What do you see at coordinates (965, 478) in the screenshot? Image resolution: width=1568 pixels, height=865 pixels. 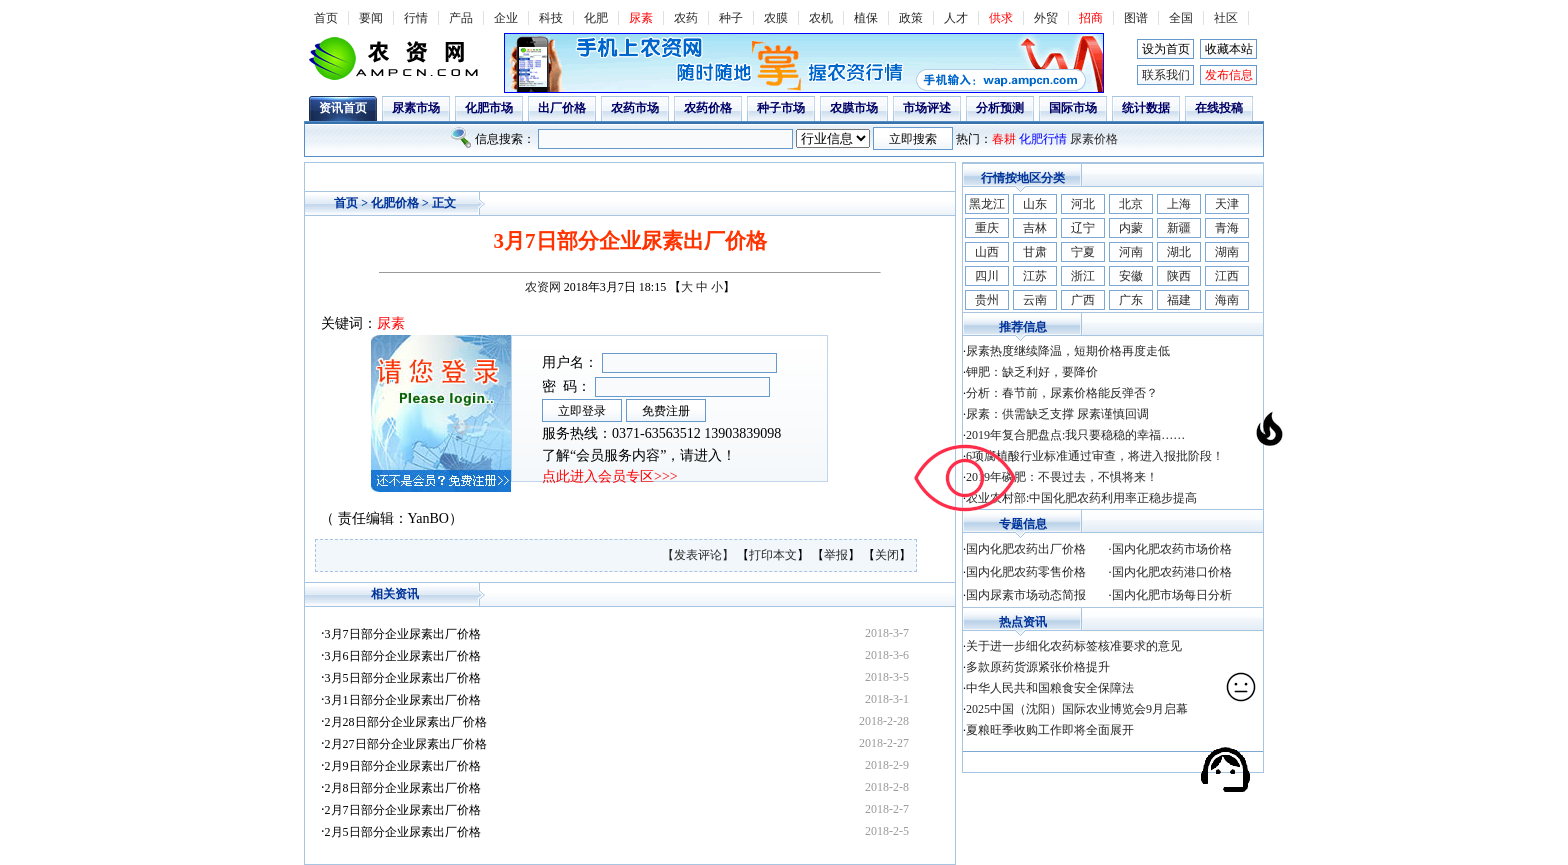 I see `view or preview content` at bounding box center [965, 478].